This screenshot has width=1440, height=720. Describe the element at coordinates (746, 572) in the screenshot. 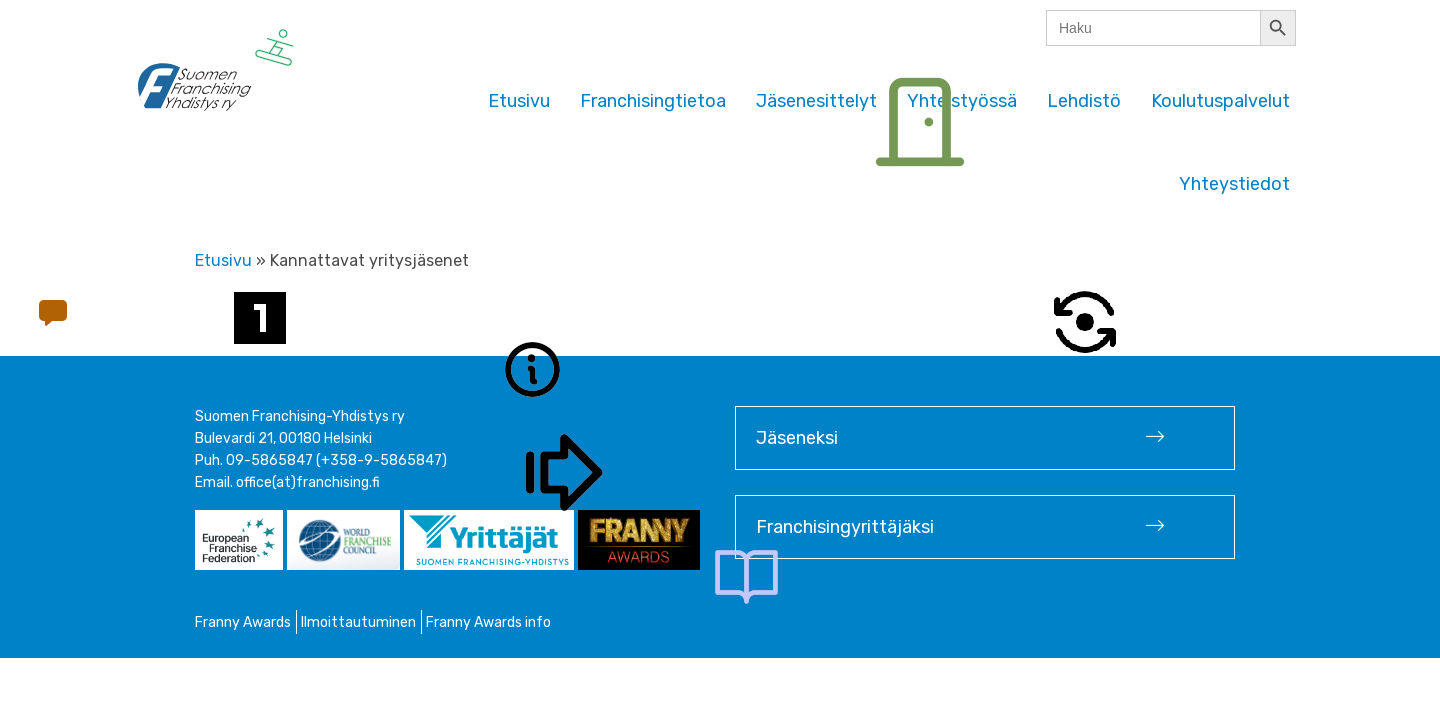

I see `open reading mode or e-reader` at that location.